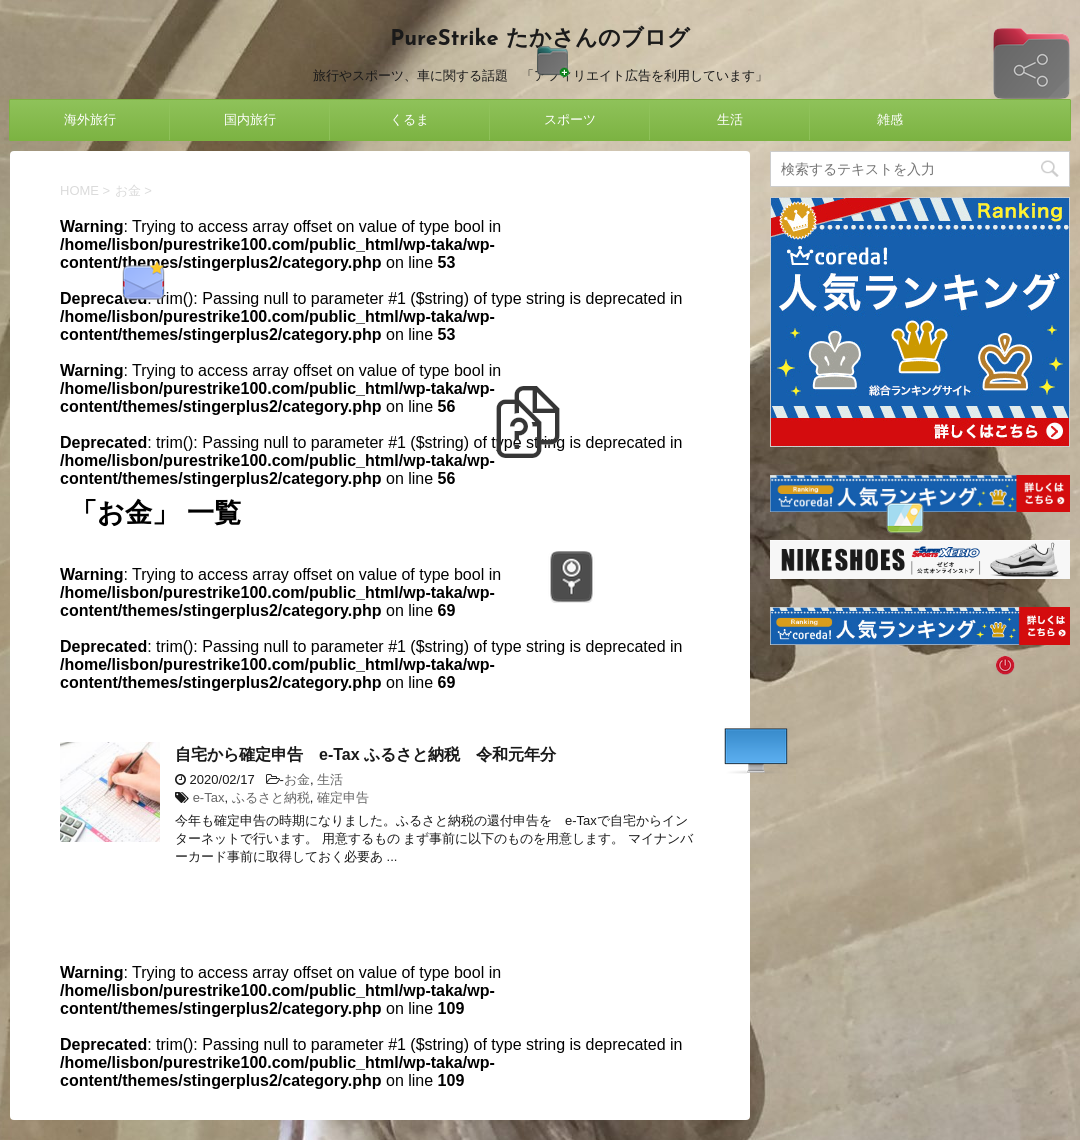 The height and width of the screenshot is (1140, 1080). Describe the element at coordinates (528, 422) in the screenshot. I see `access frequently asked questions` at that location.